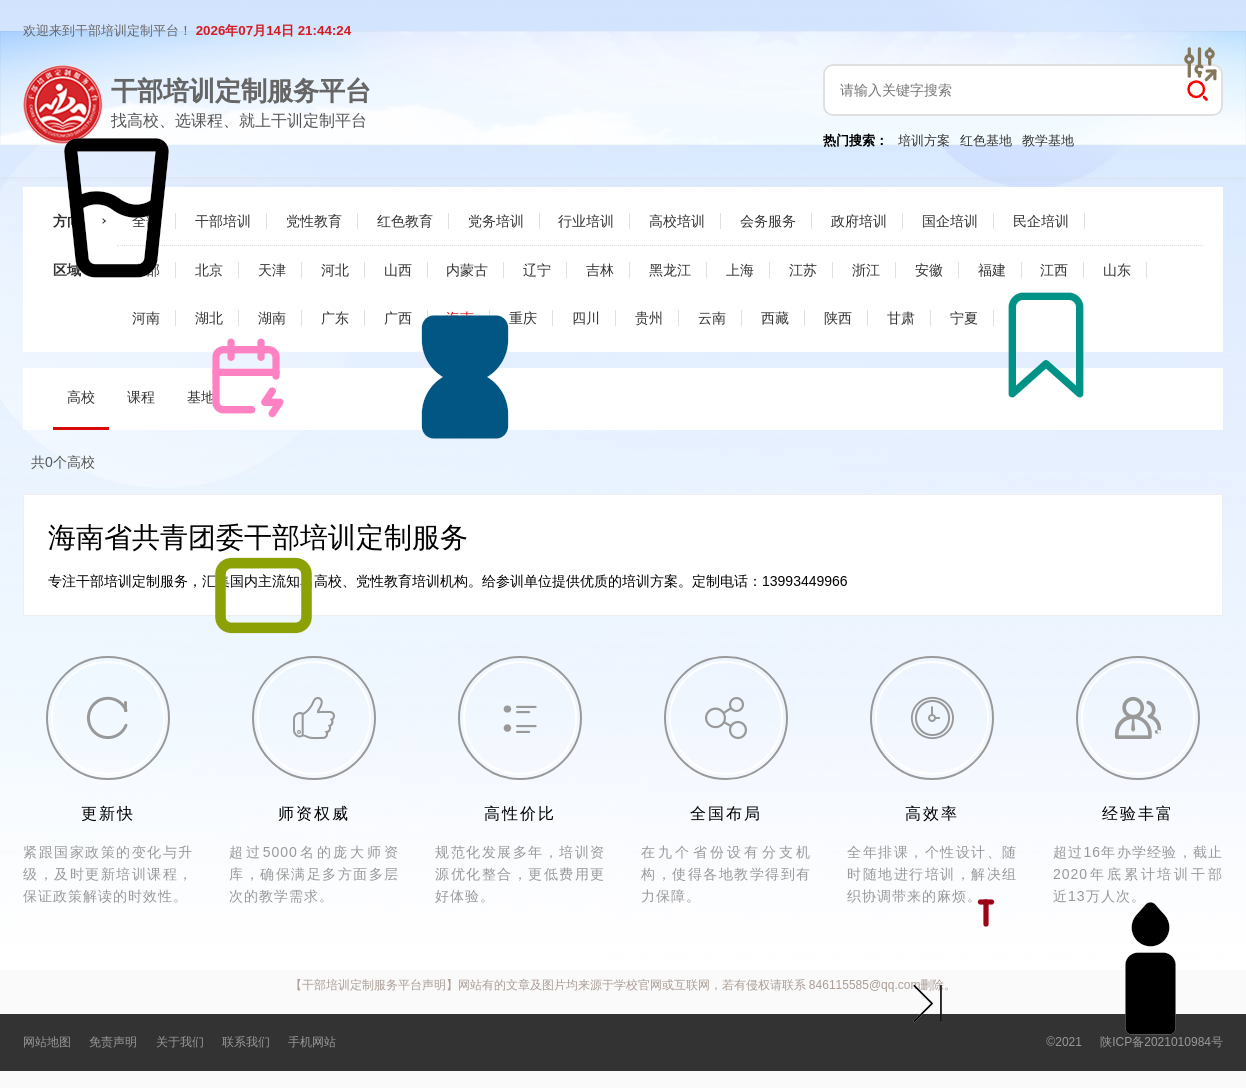  Describe the element at coordinates (1150, 971) in the screenshot. I see `access candle or ambient lighting mode` at that location.